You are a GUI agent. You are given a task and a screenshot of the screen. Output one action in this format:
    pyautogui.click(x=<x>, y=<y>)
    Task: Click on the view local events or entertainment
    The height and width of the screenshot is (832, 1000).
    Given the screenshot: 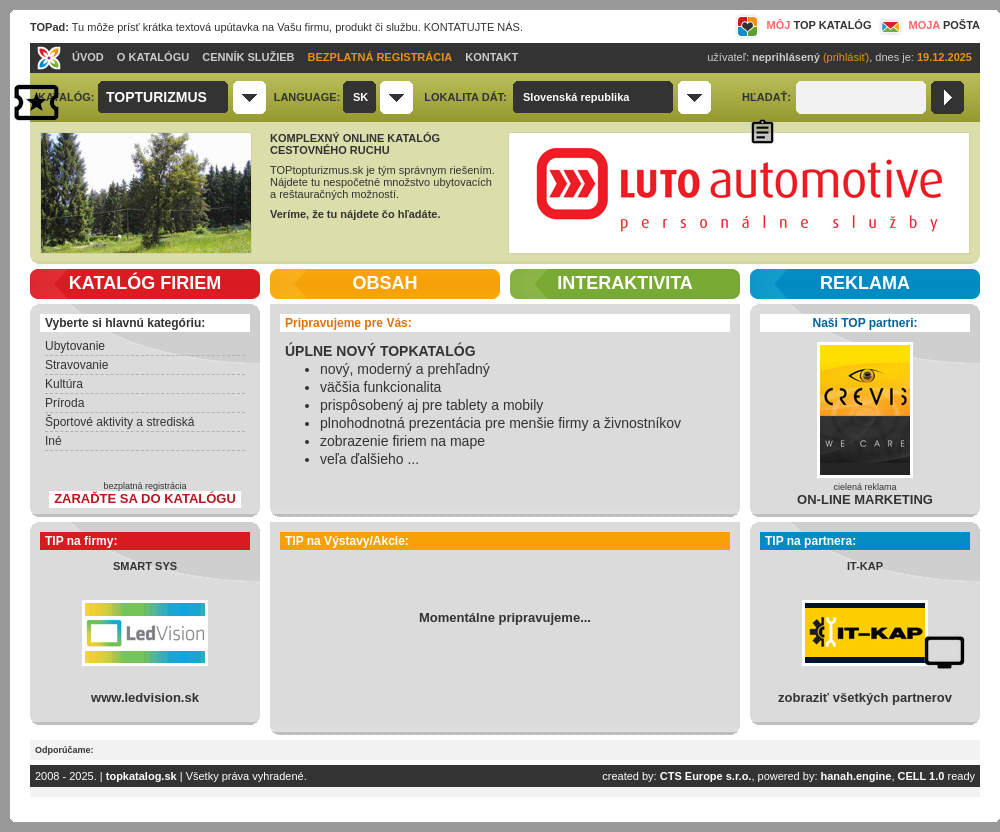 What is the action you would take?
    pyautogui.click(x=36, y=102)
    